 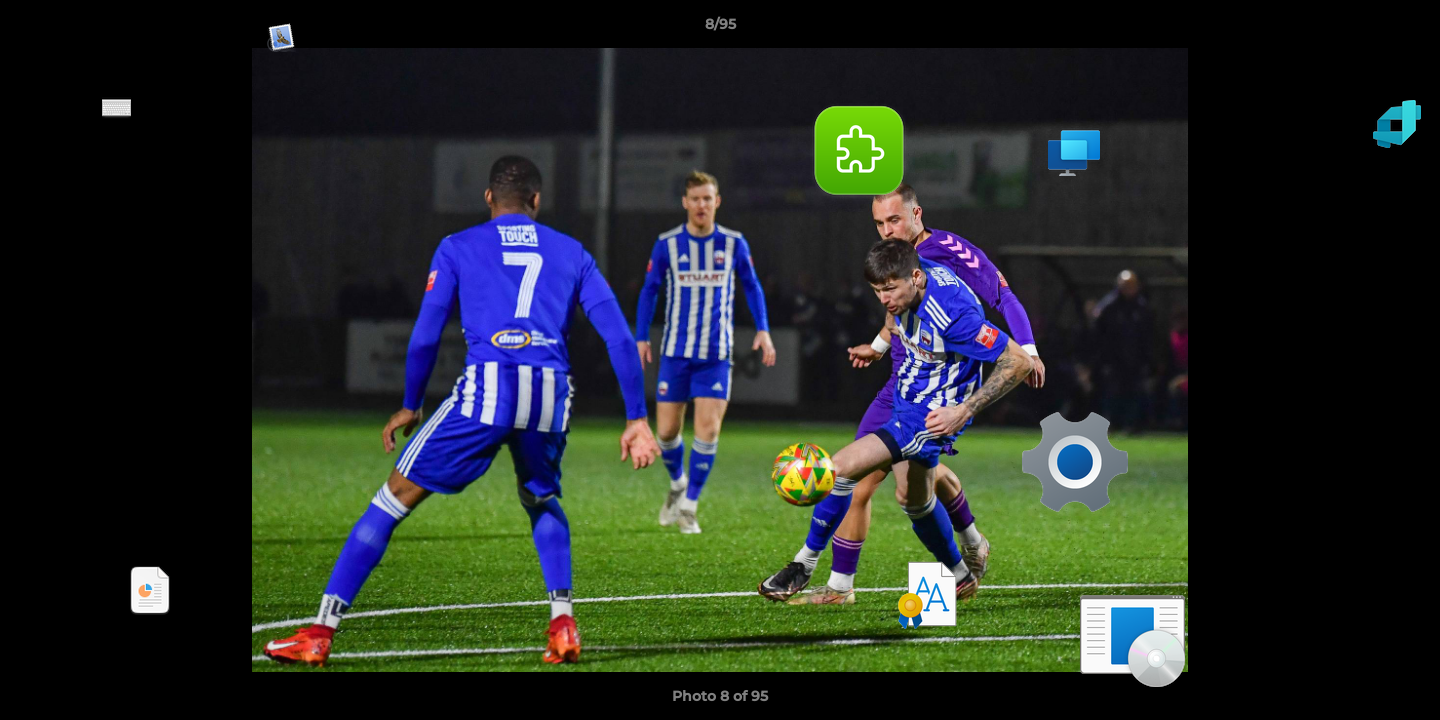 What do you see at coordinates (1075, 462) in the screenshot?
I see `open windows settings` at bounding box center [1075, 462].